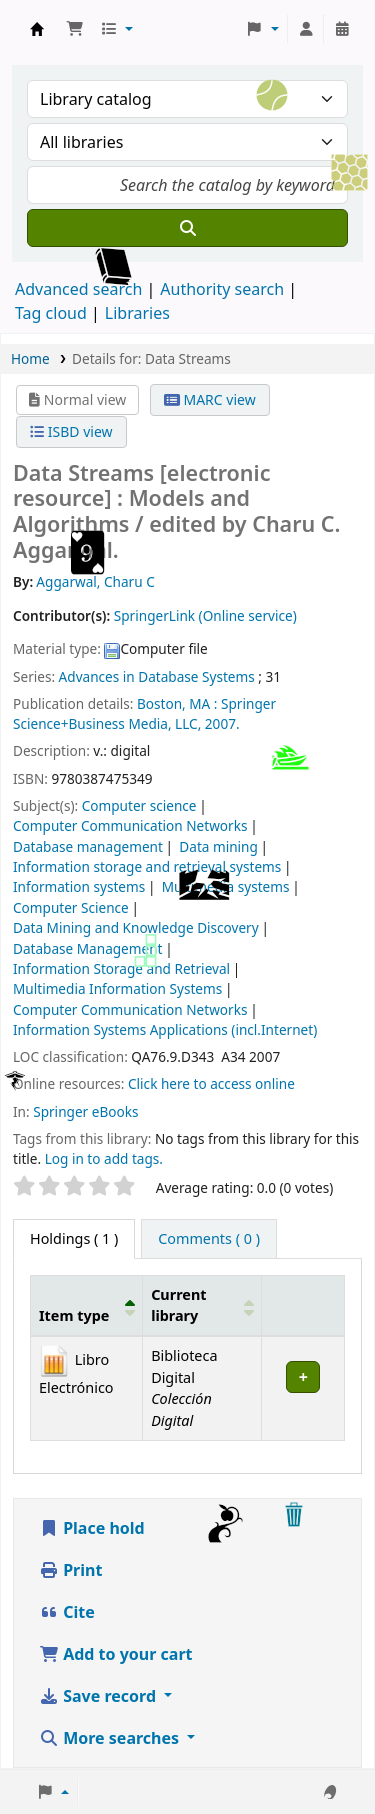 The width and height of the screenshot is (375, 1814). Describe the element at coordinates (87, 552) in the screenshot. I see `nine of hearts playing card` at that location.